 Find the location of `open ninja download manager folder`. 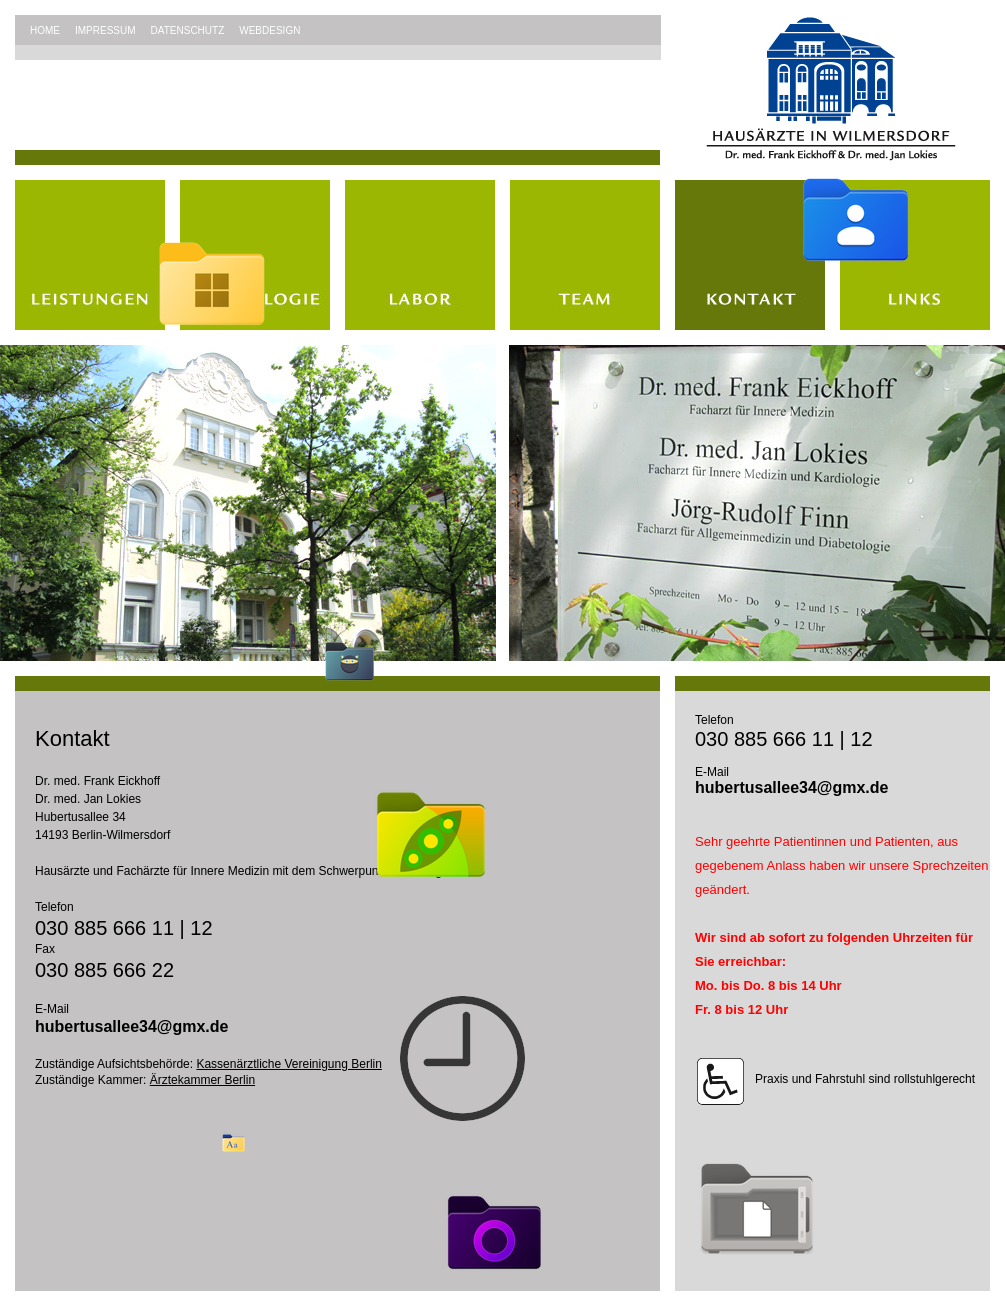

open ninja download manager folder is located at coordinates (349, 662).